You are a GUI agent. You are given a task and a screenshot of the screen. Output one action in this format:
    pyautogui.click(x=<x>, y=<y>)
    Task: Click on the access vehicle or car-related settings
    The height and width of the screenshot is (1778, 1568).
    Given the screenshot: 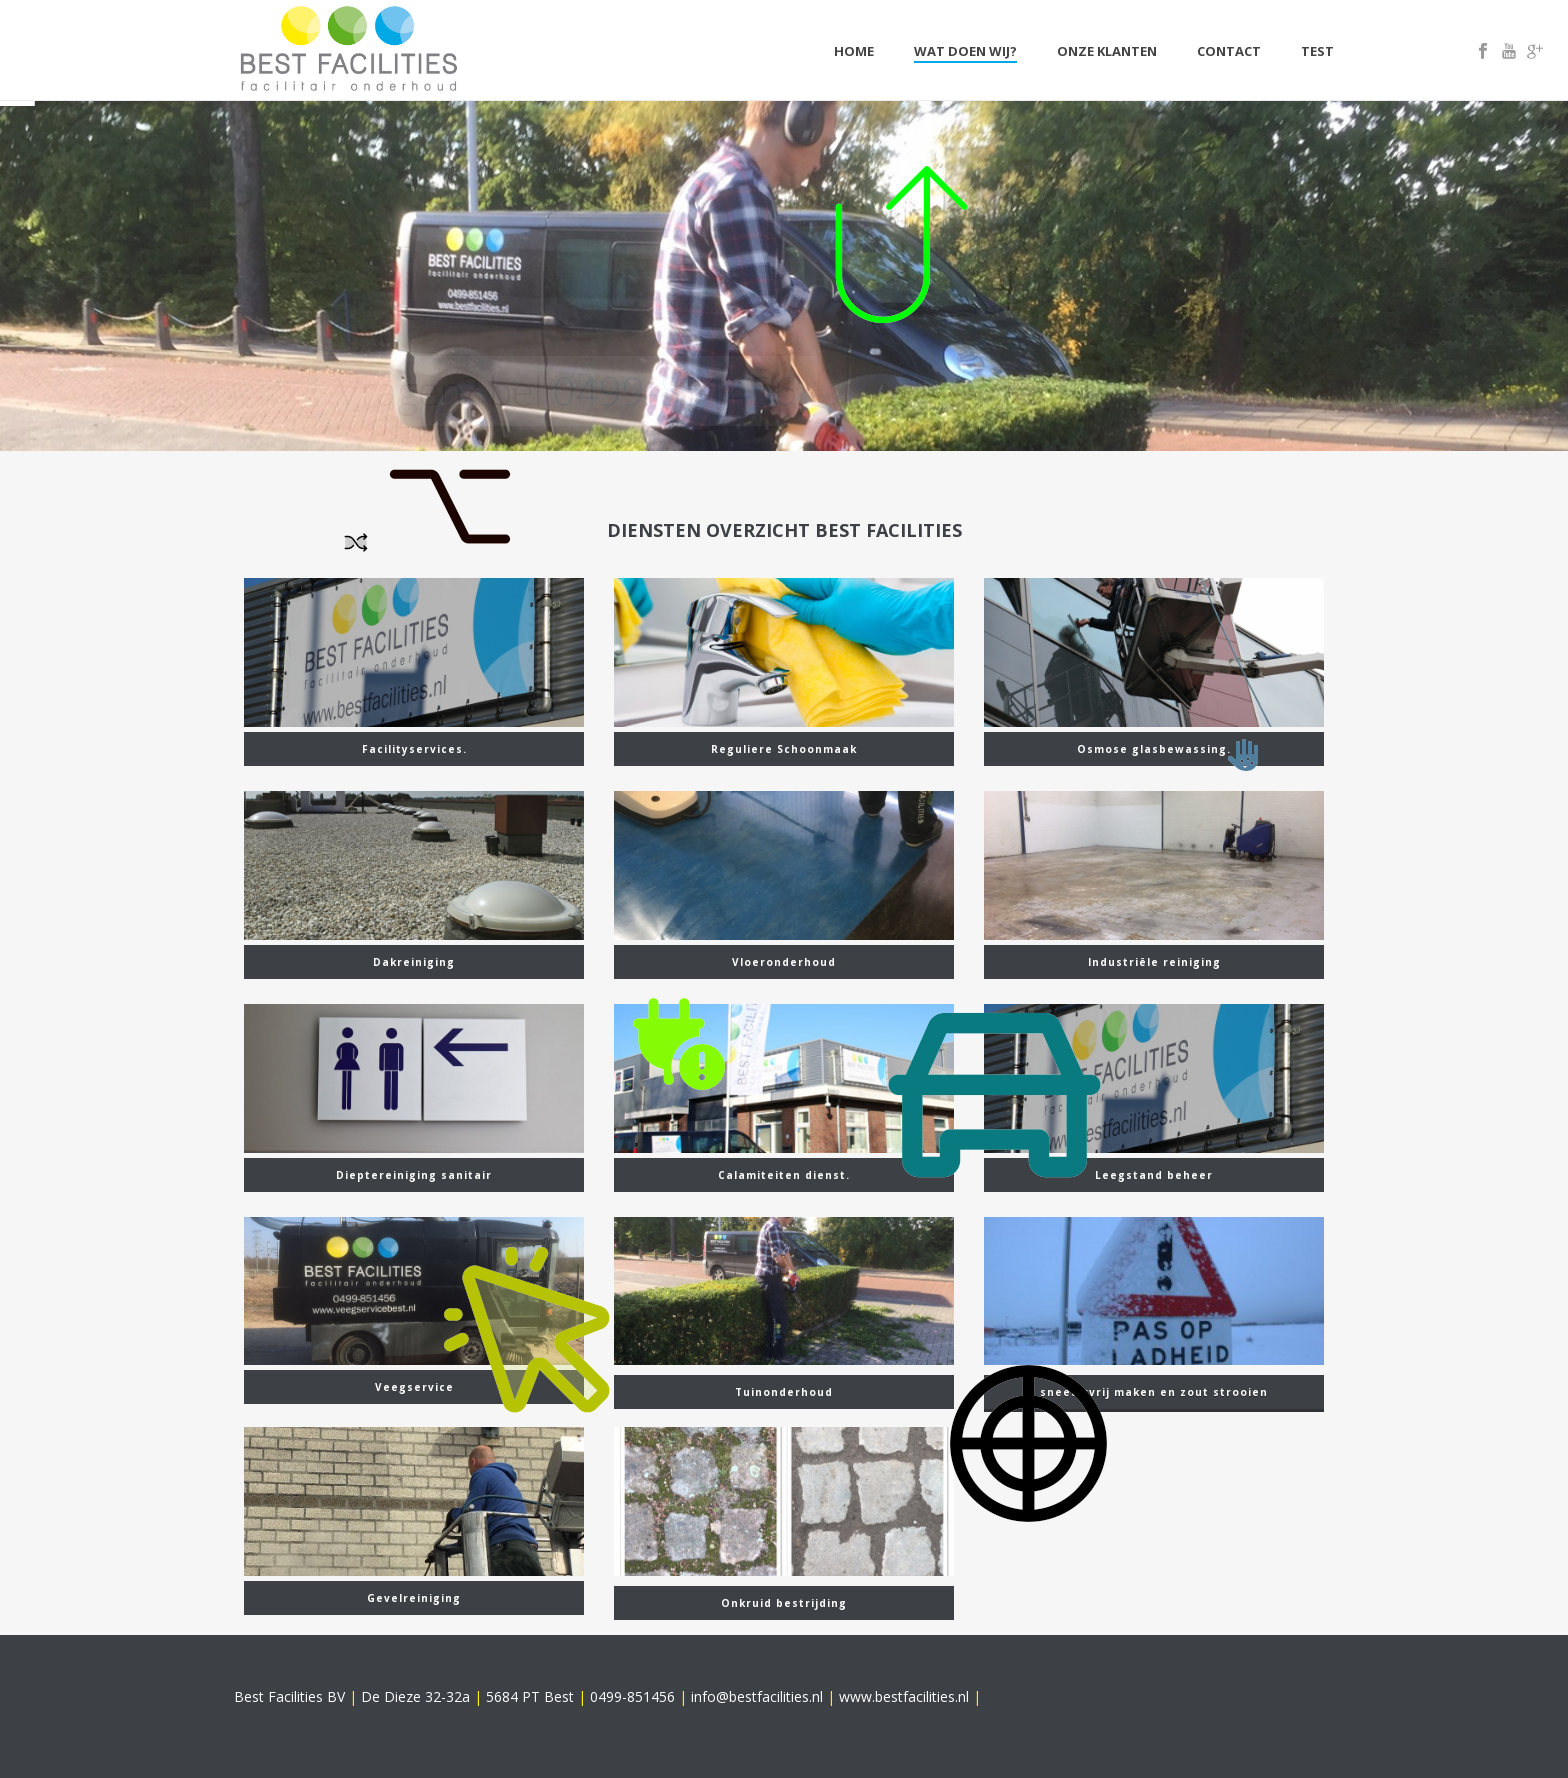 What is the action you would take?
    pyautogui.click(x=994, y=1098)
    